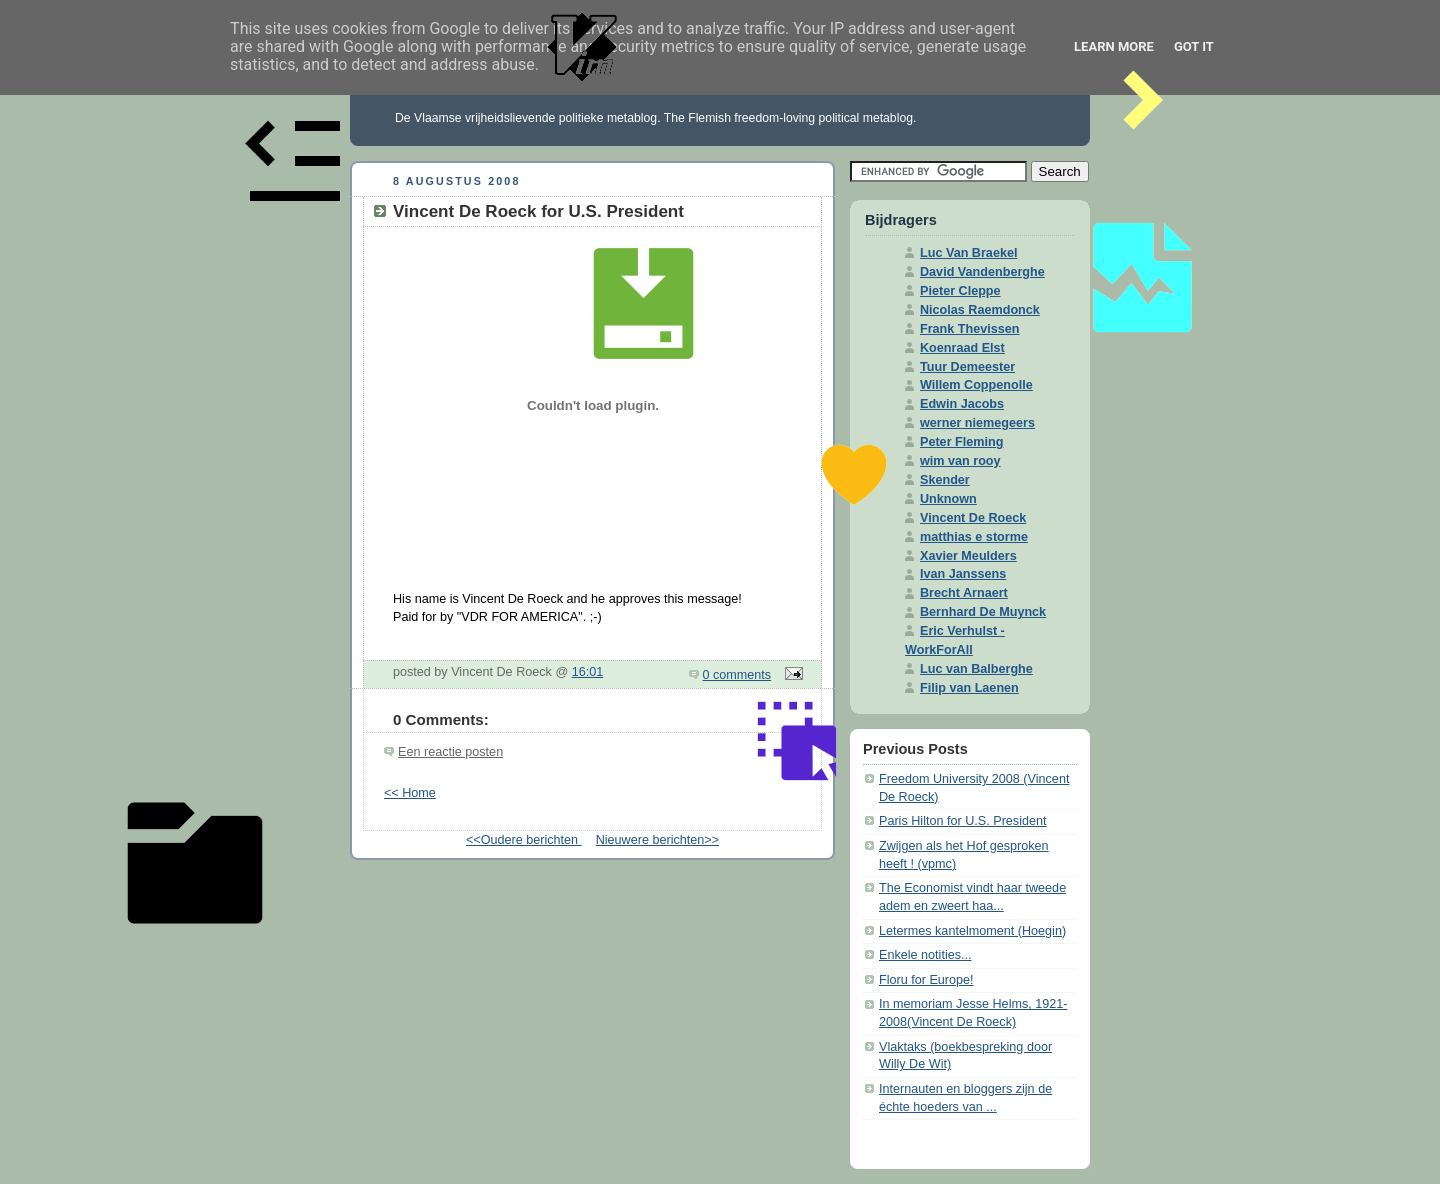 This screenshot has width=1440, height=1184. I want to click on indicates a corrupted or damaged file, so click(1142, 277).